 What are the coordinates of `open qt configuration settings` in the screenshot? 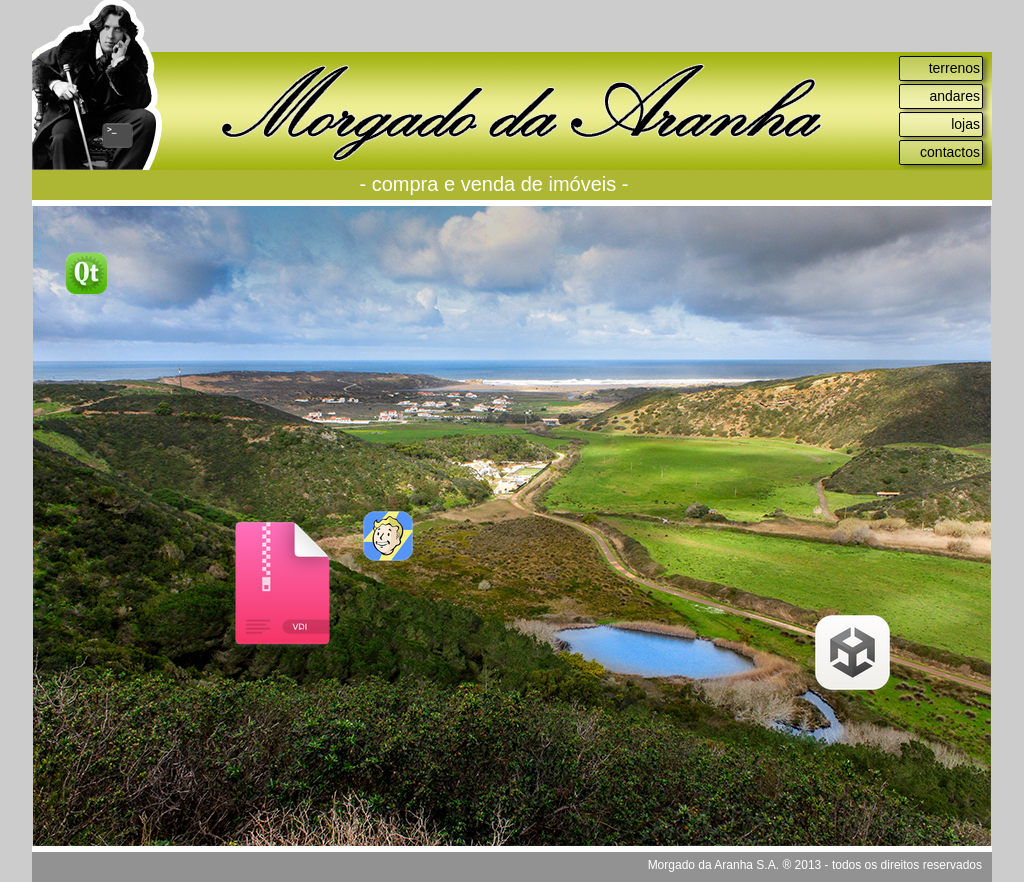 It's located at (86, 273).